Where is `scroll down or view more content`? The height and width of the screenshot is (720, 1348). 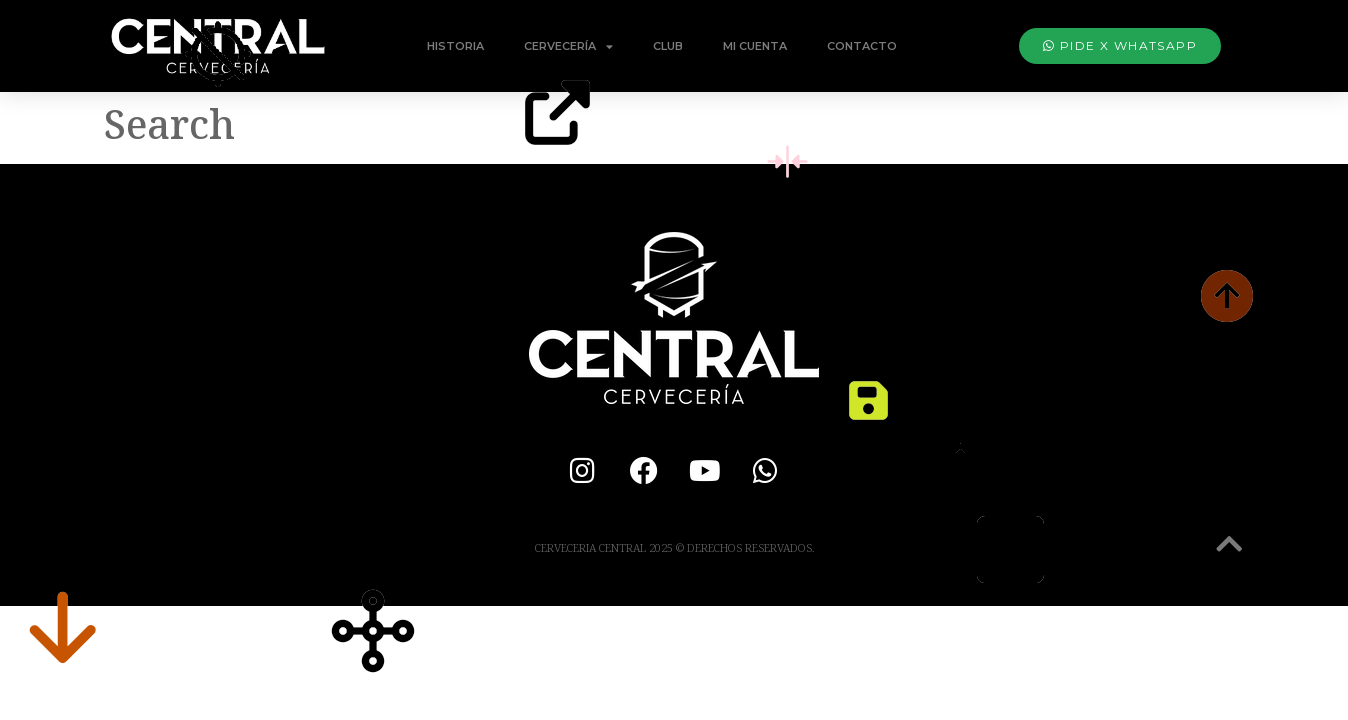 scroll down or view more content is located at coordinates (61, 625).